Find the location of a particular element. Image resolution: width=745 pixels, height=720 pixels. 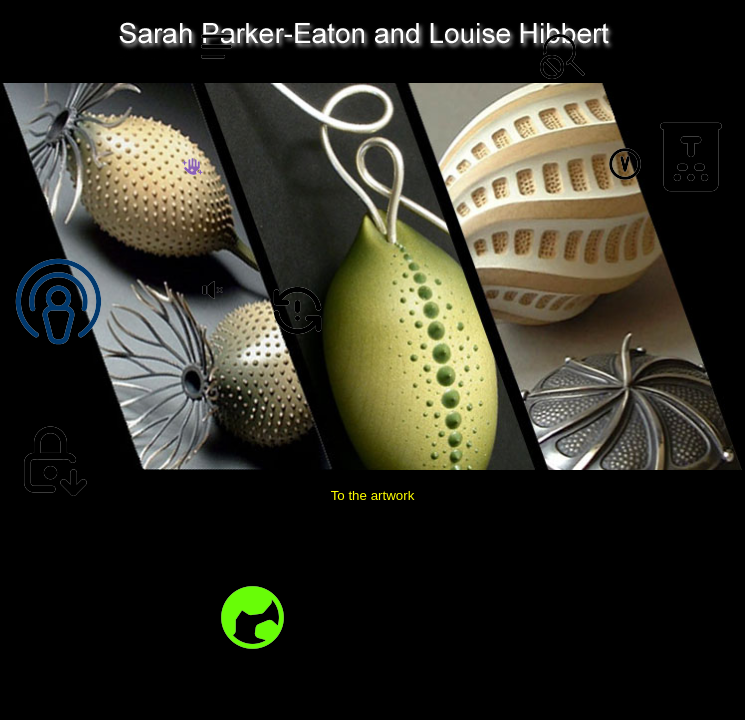

justify text alignment is located at coordinates (216, 46).